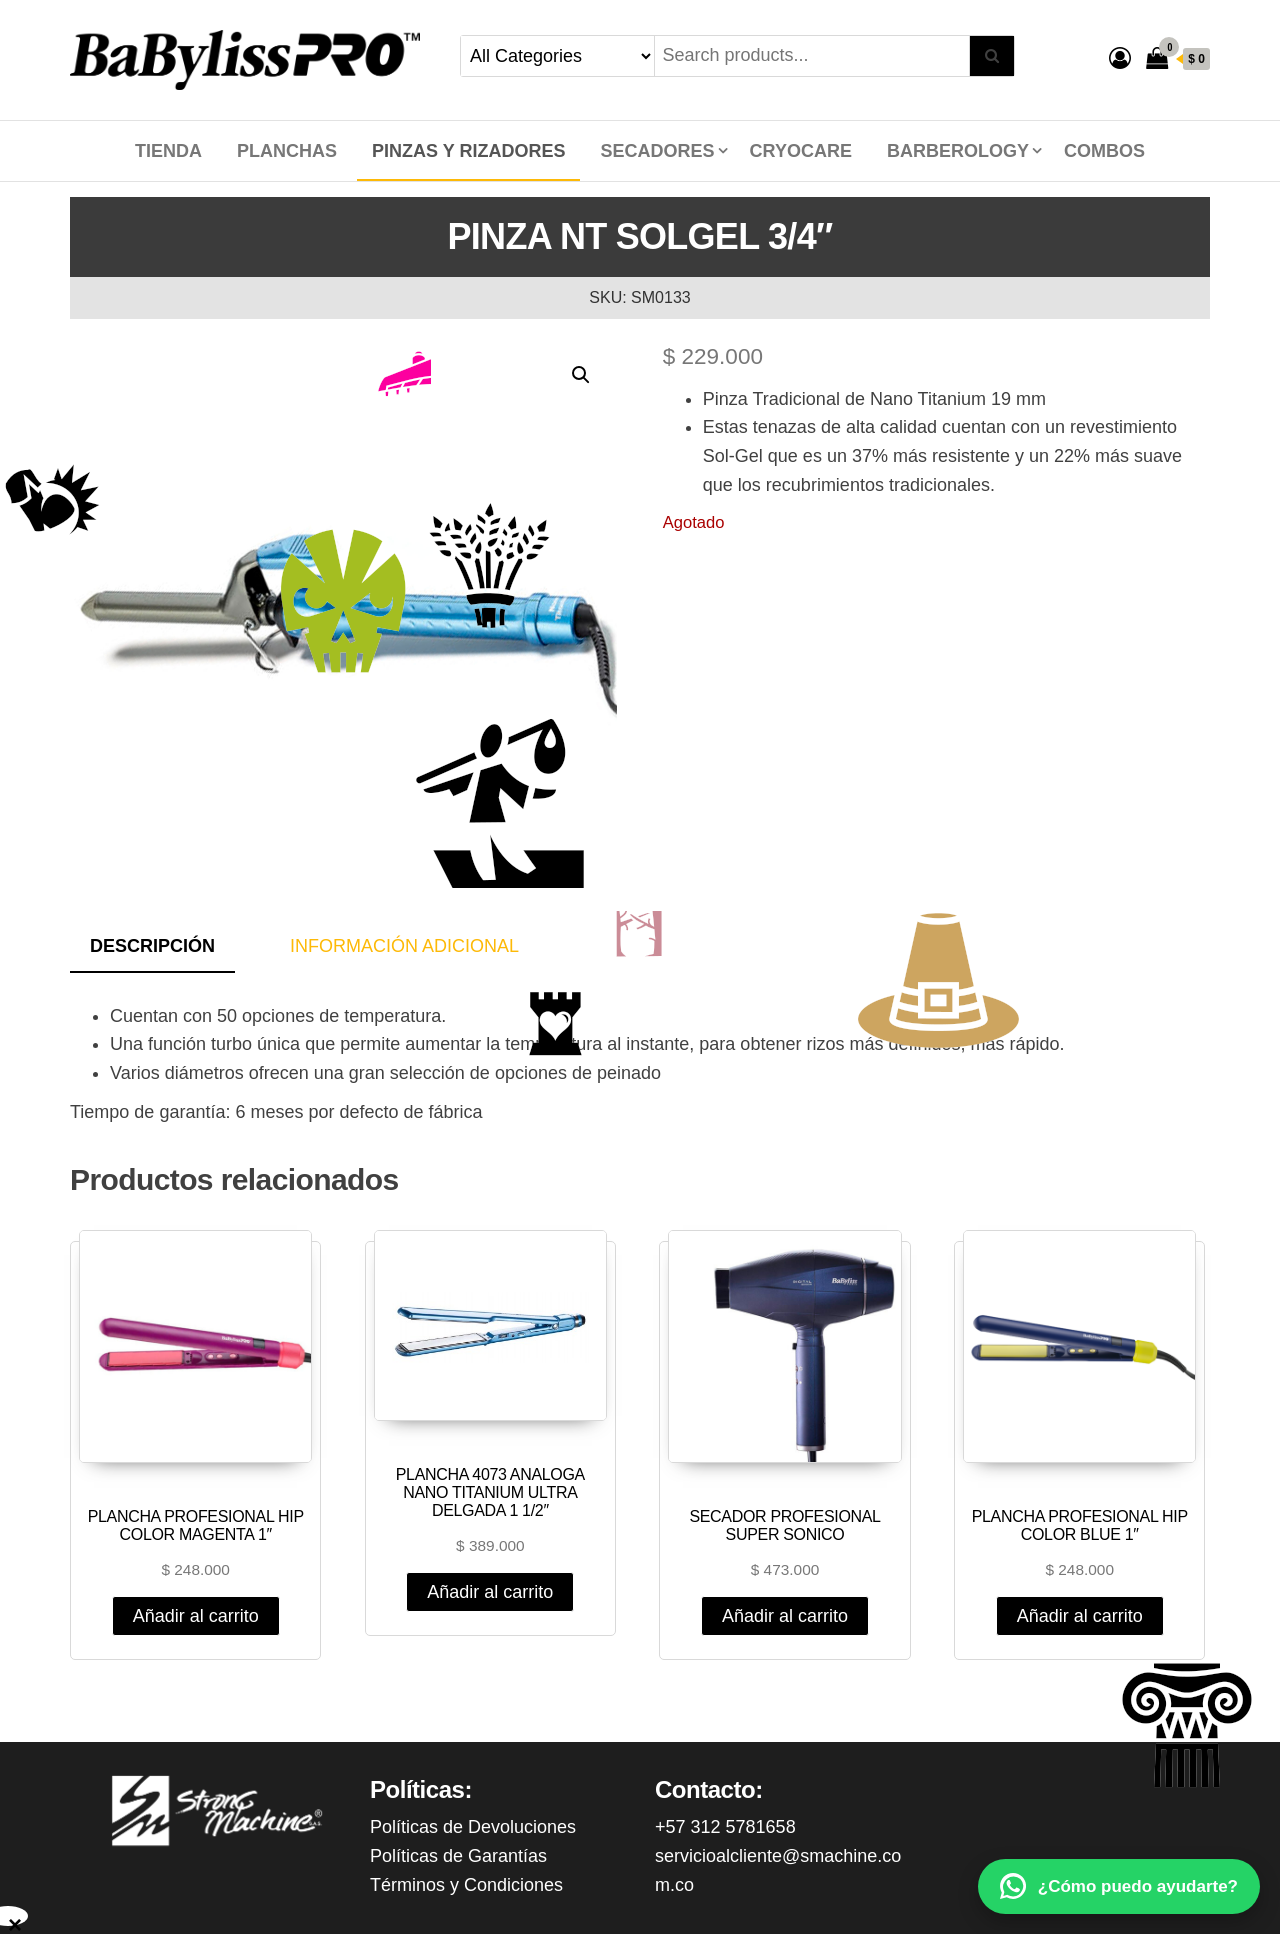  What do you see at coordinates (639, 934) in the screenshot?
I see `enter a forest zone or nature area` at bounding box center [639, 934].